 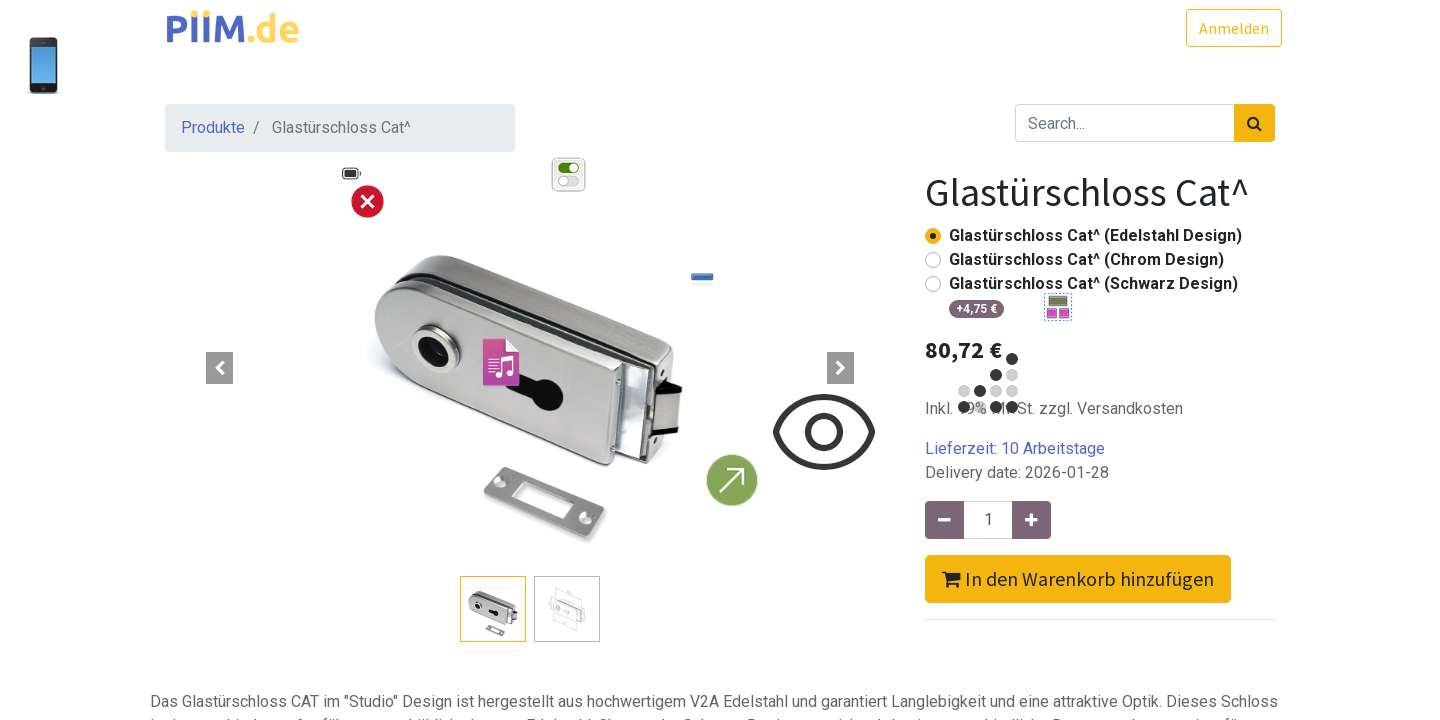 What do you see at coordinates (568, 174) in the screenshot?
I see `open unity tweak tool settings` at bounding box center [568, 174].